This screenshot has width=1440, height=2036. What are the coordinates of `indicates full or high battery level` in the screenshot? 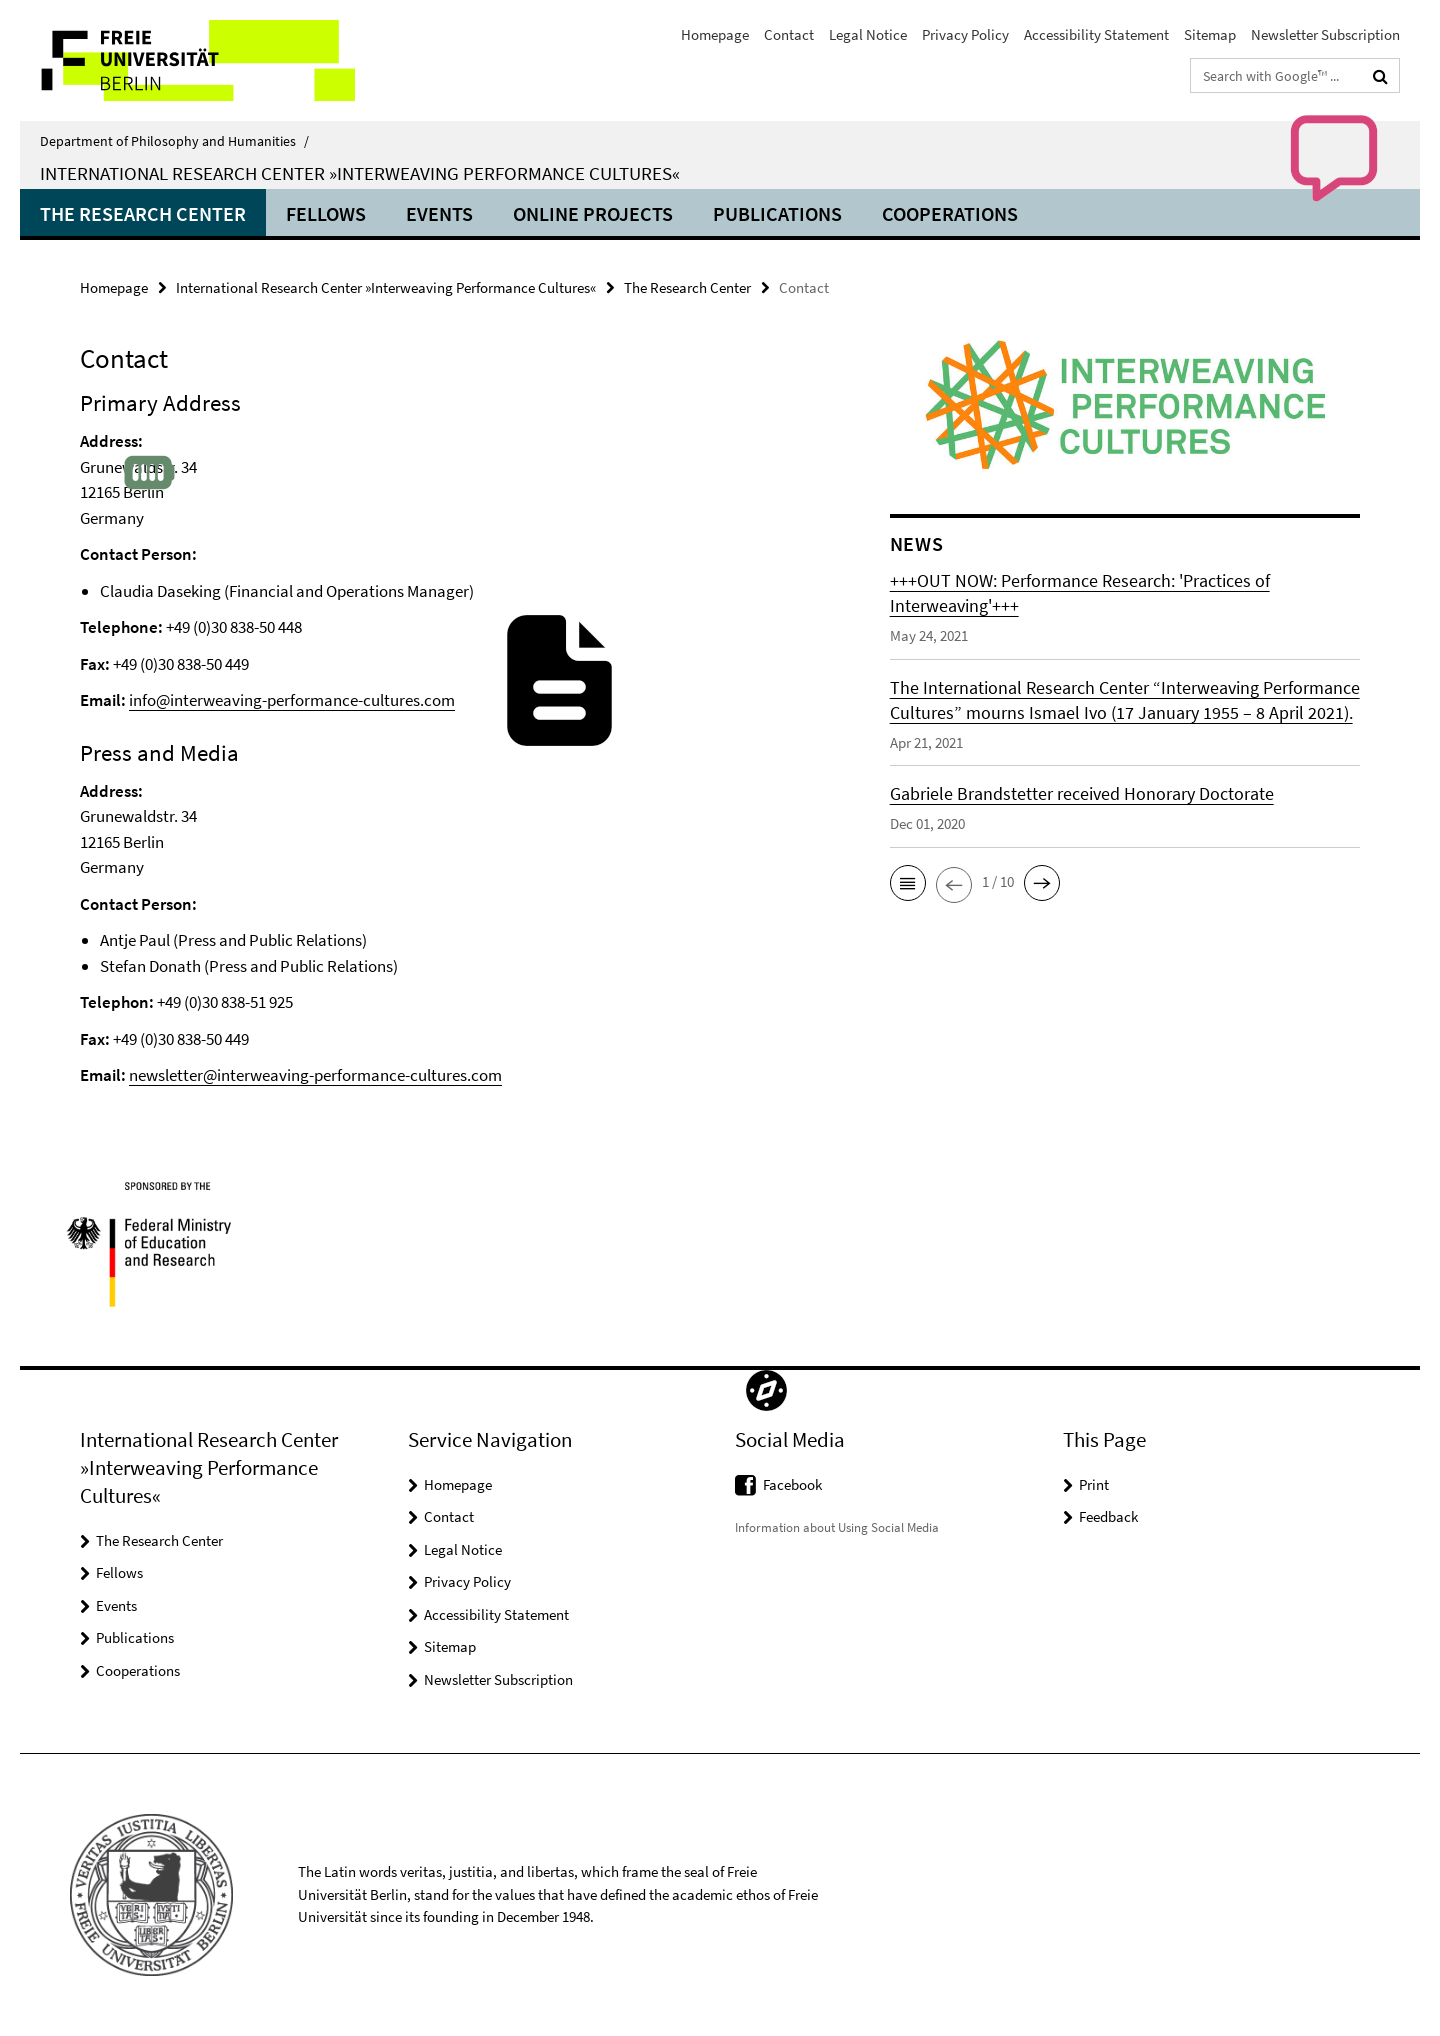 It's located at (149, 472).